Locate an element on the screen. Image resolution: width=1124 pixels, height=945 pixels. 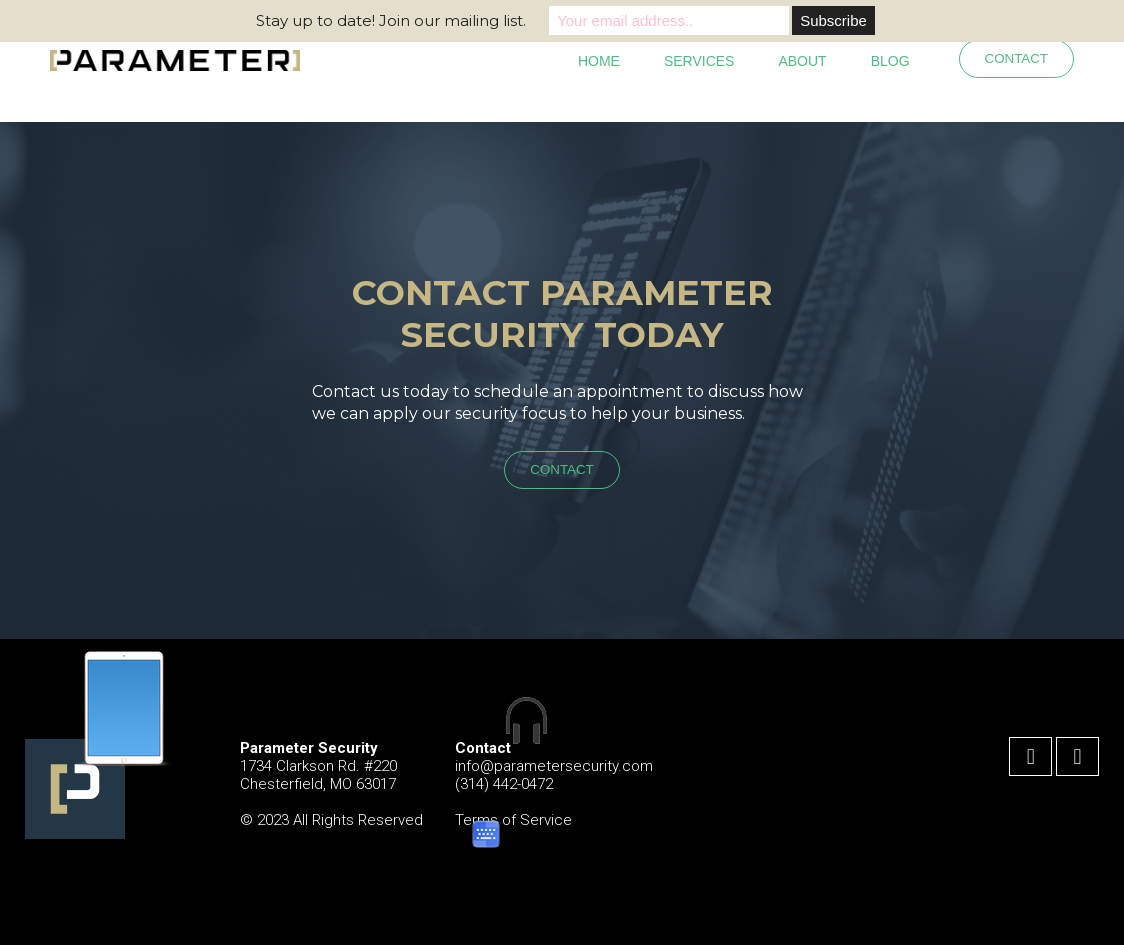
iPad Pro device with cellular connectivity is located at coordinates (124, 709).